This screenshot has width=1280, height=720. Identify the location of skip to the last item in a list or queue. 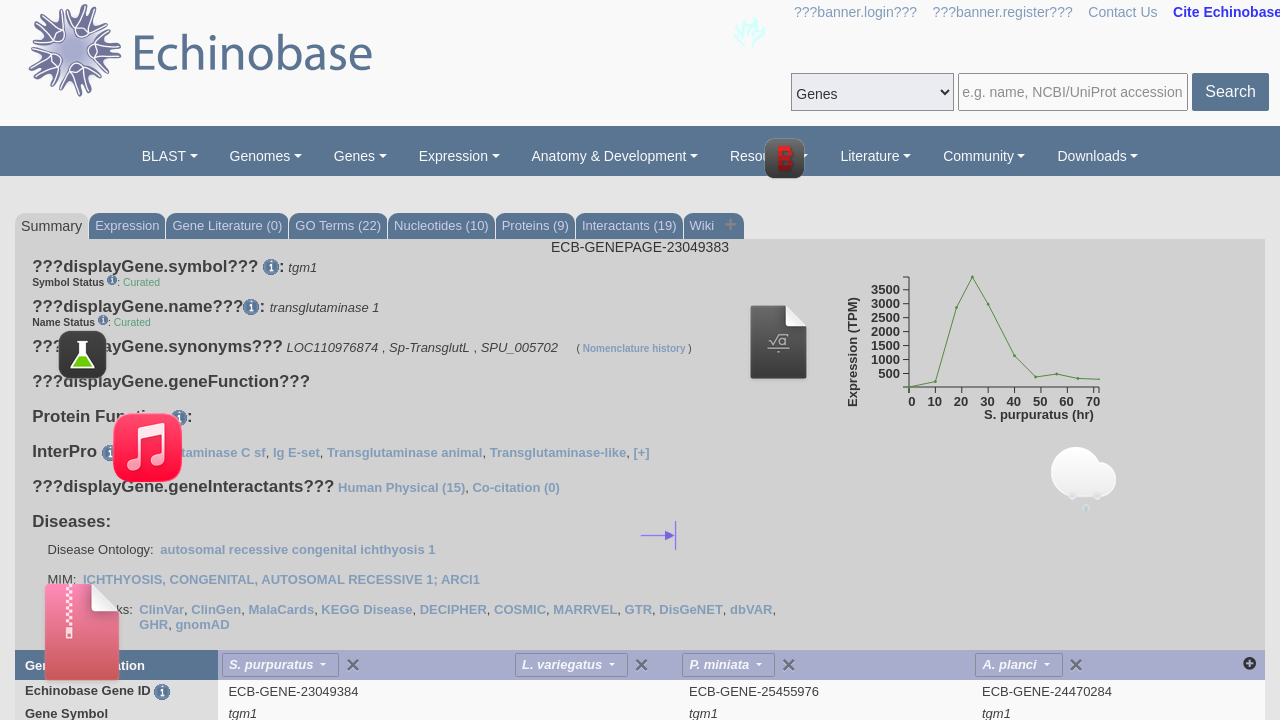
(658, 535).